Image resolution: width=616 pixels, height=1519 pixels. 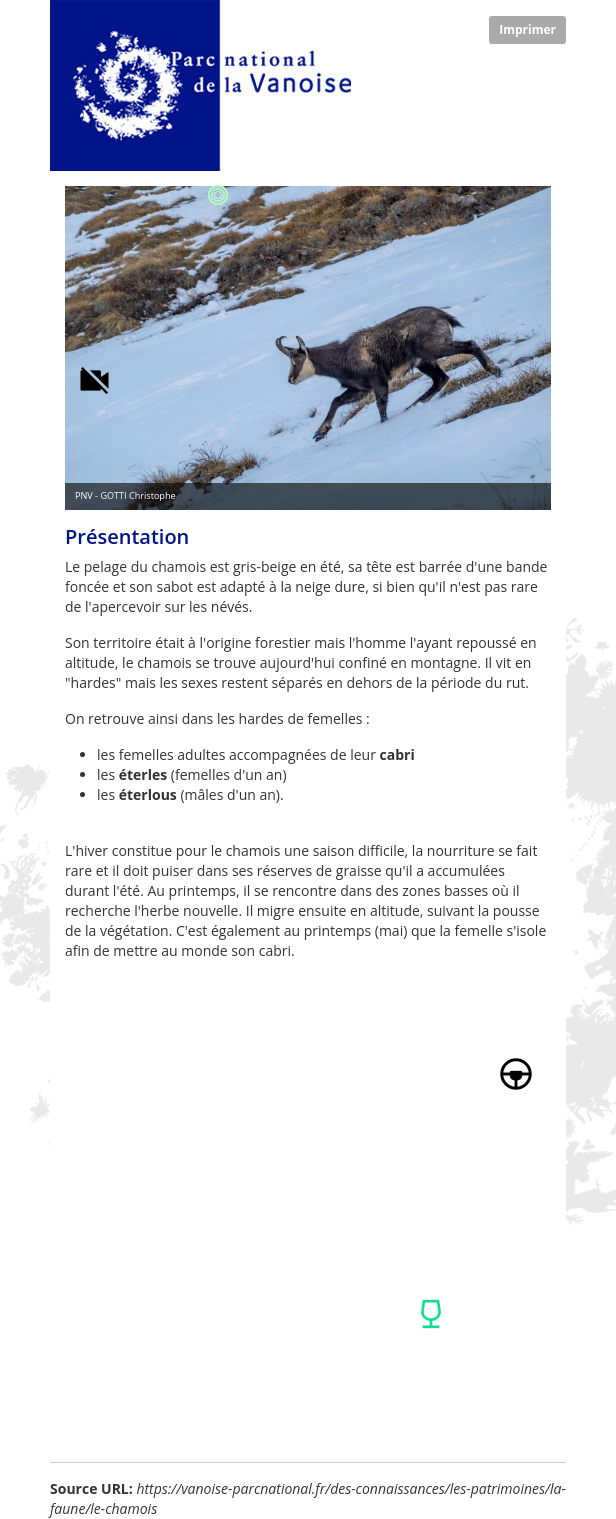 What do you see at coordinates (218, 195) in the screenshot?
I see `open zen browser` at bounding box center [218, 195].